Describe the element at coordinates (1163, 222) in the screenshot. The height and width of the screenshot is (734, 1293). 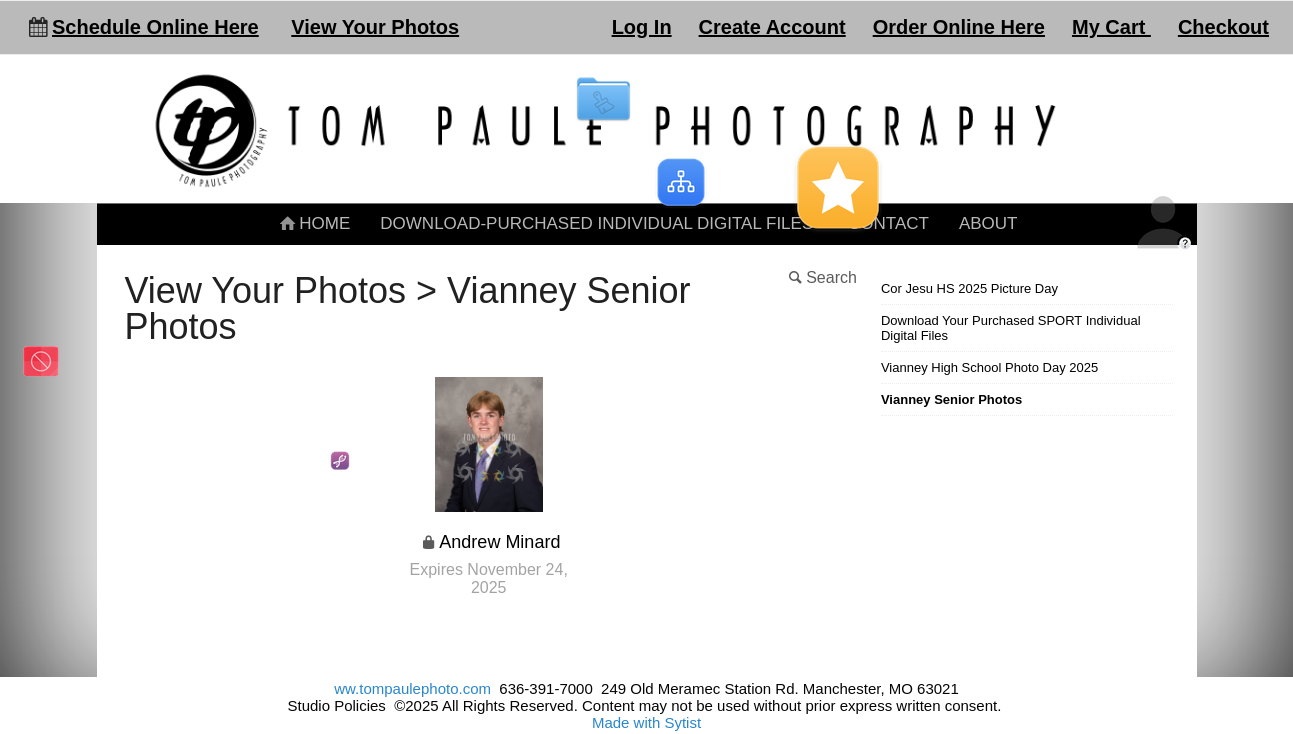
I see `unknown or unidentified user account` at that location.